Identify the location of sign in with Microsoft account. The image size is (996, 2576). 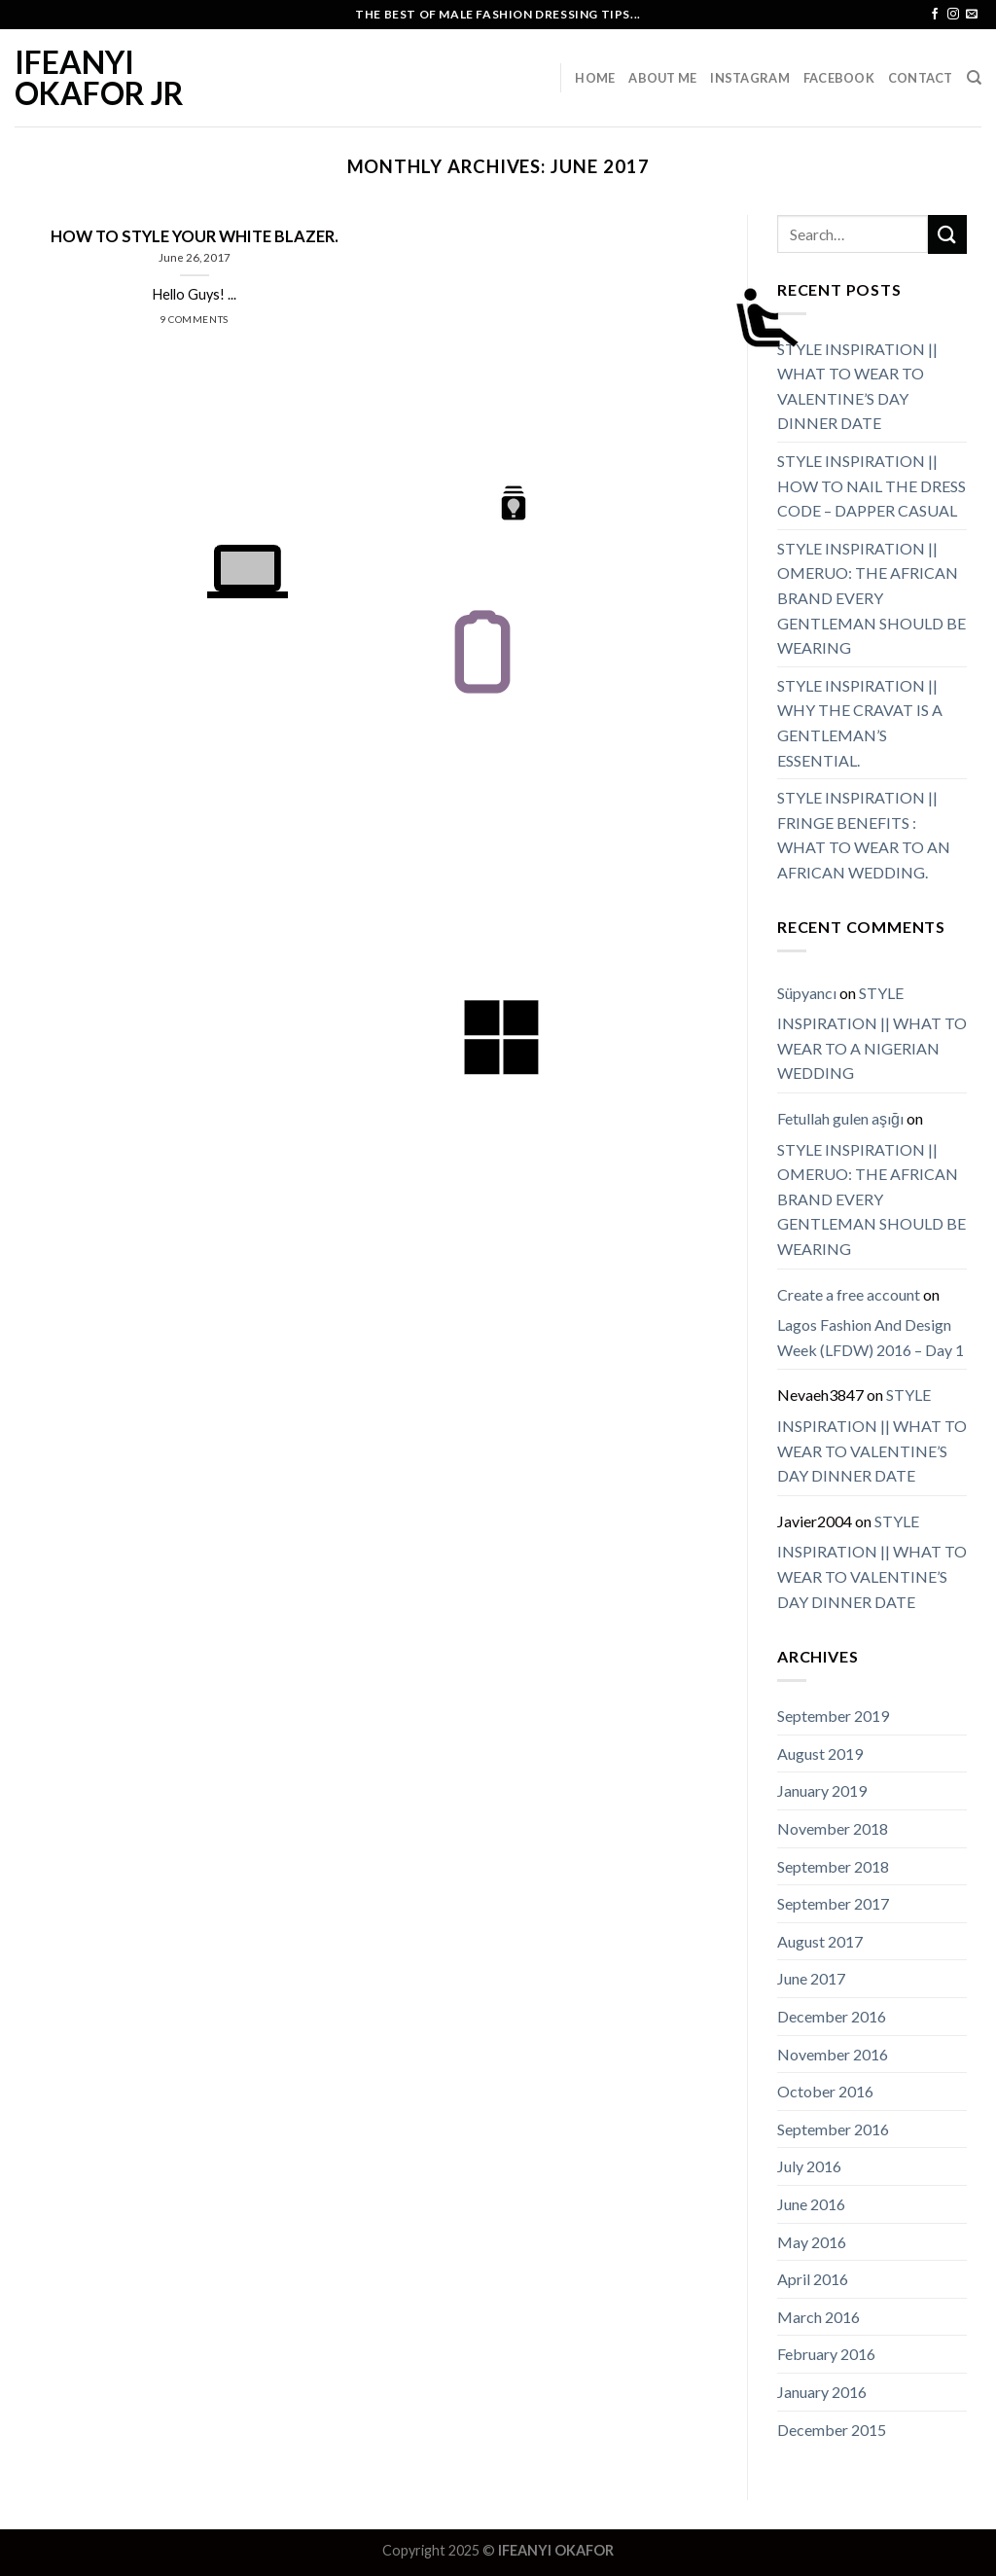
(501, 1037).